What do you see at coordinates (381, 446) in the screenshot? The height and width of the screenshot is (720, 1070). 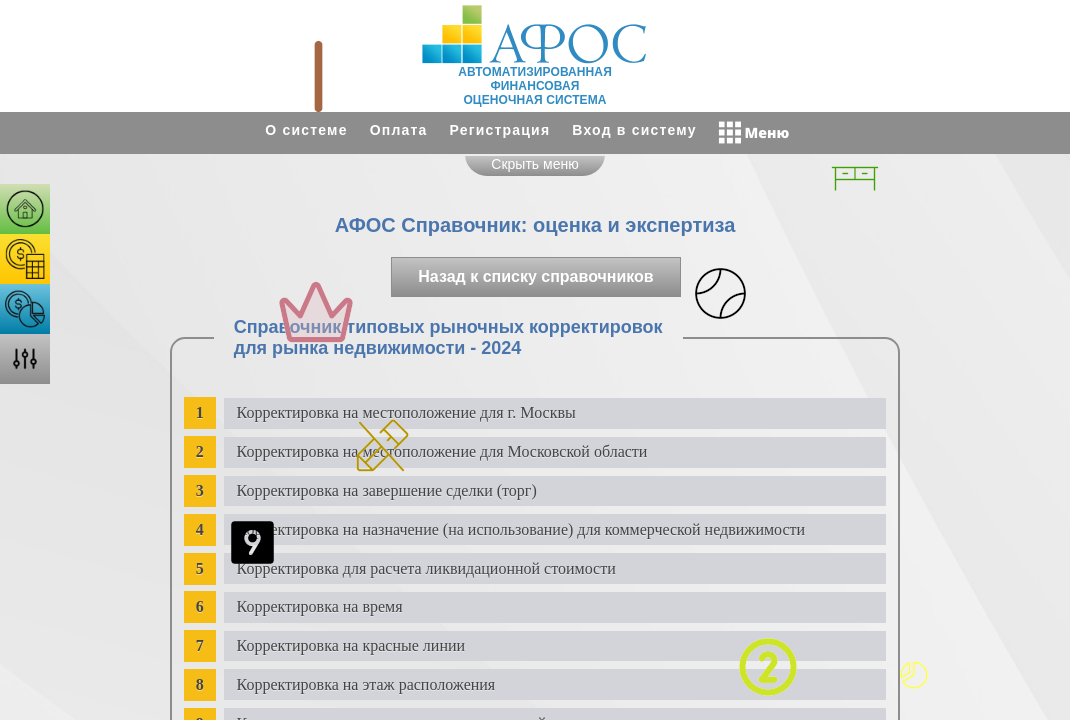 I see `editing is disabled or unavailable` at bounding box center [381, 446].